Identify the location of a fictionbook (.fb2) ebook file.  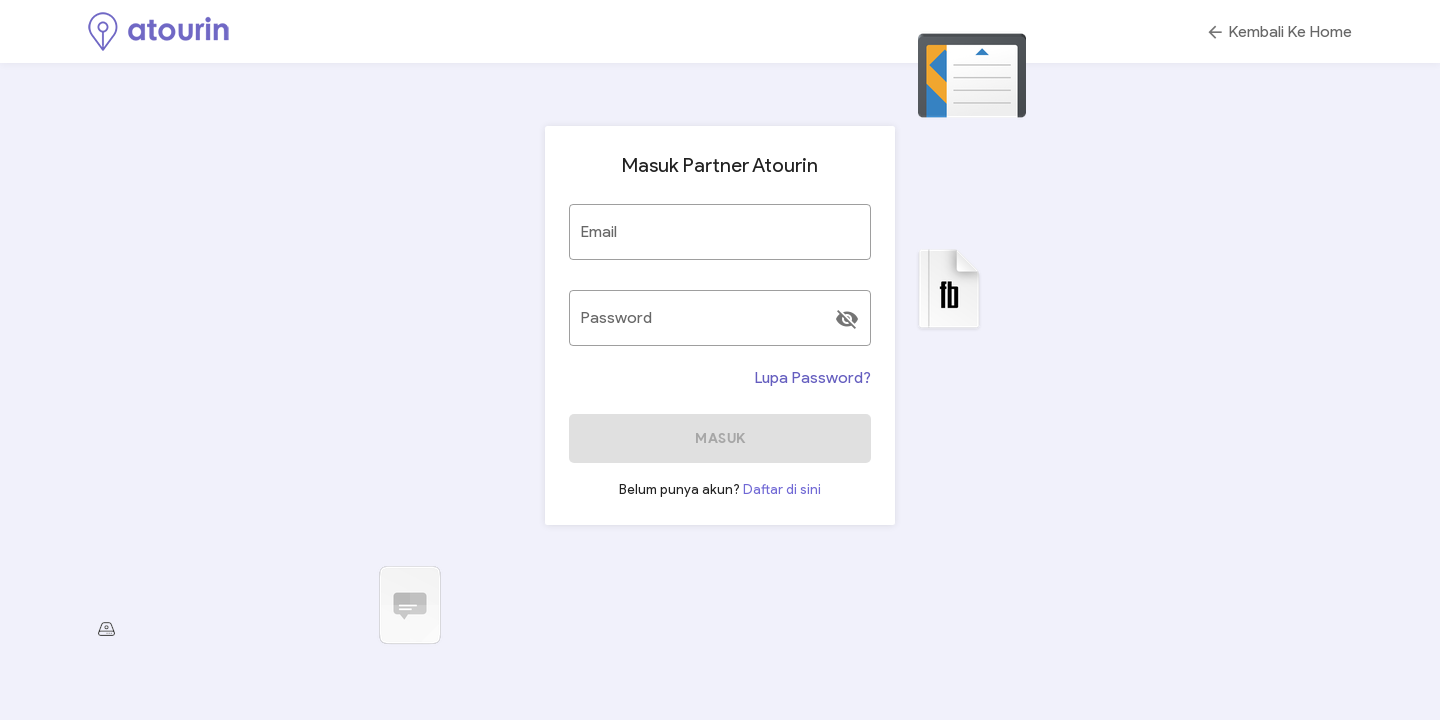
(949, 290).